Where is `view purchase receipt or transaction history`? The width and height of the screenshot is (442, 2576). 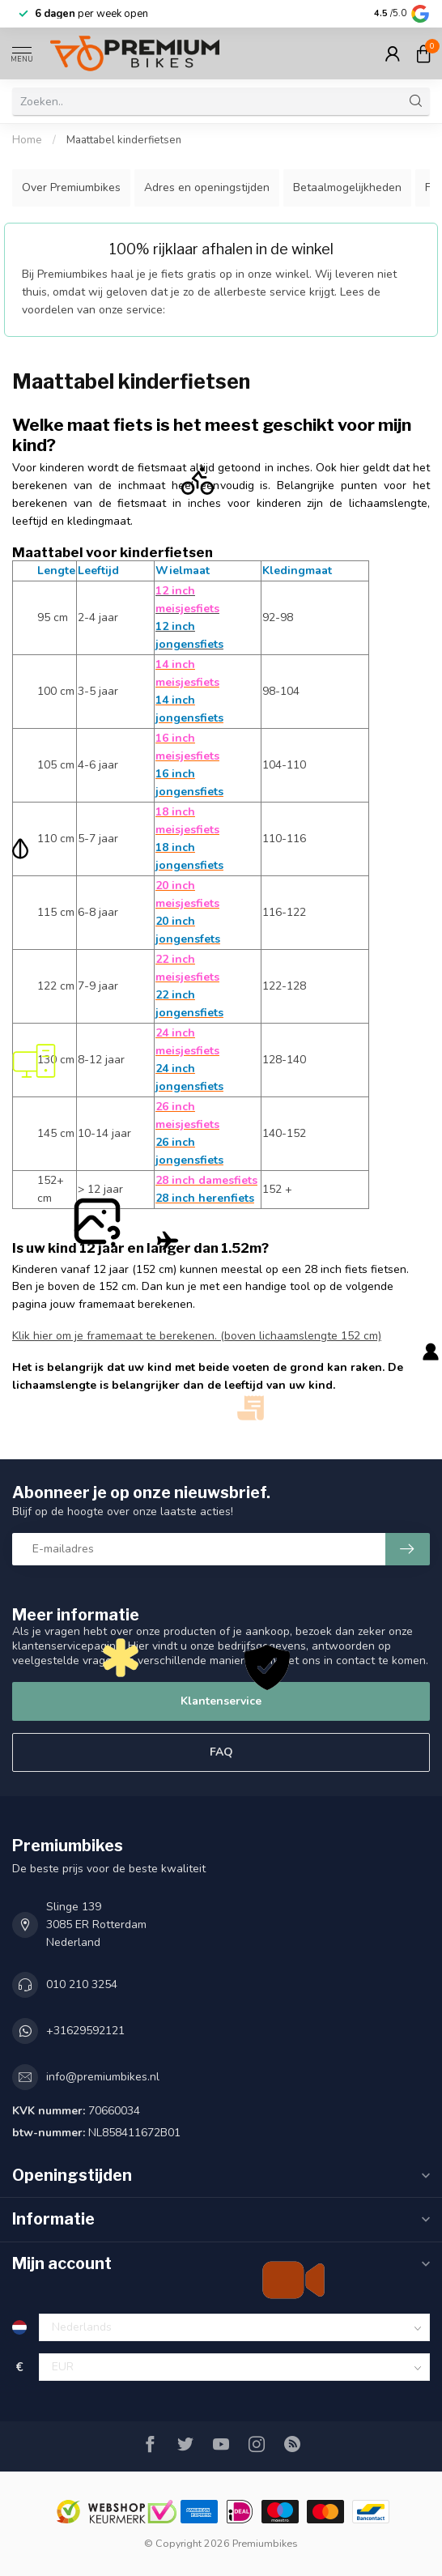 view purchase receipt or transaction history is located at coordinates (250, 1407).